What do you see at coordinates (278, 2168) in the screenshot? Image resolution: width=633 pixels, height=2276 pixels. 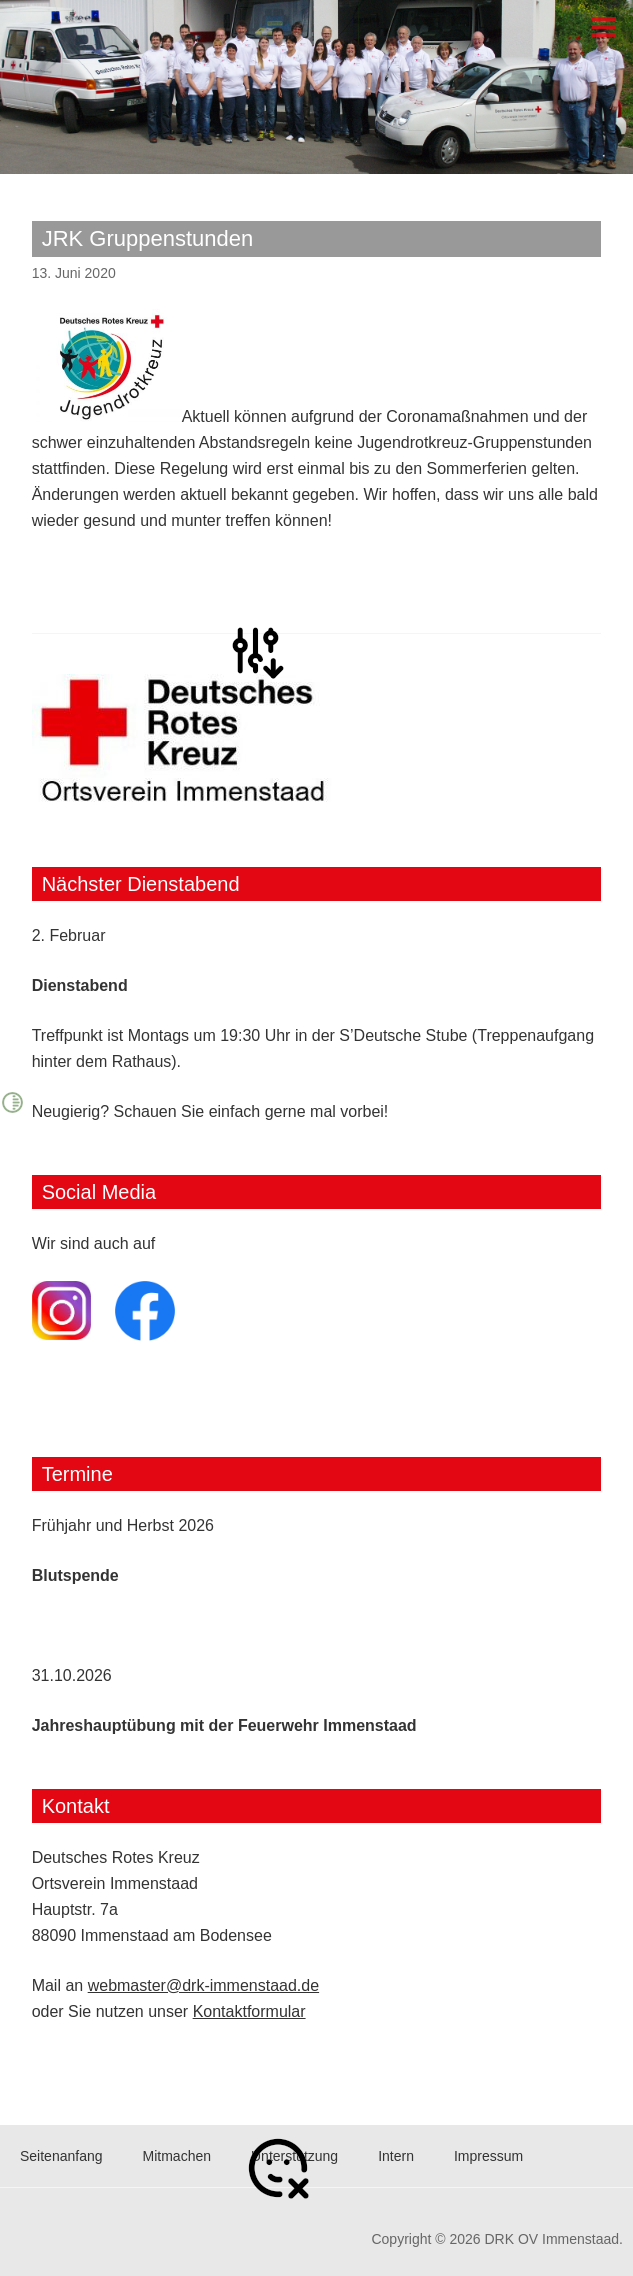 I see `remove or cancel a mood/reaction` at bounding box center [278, 2168].